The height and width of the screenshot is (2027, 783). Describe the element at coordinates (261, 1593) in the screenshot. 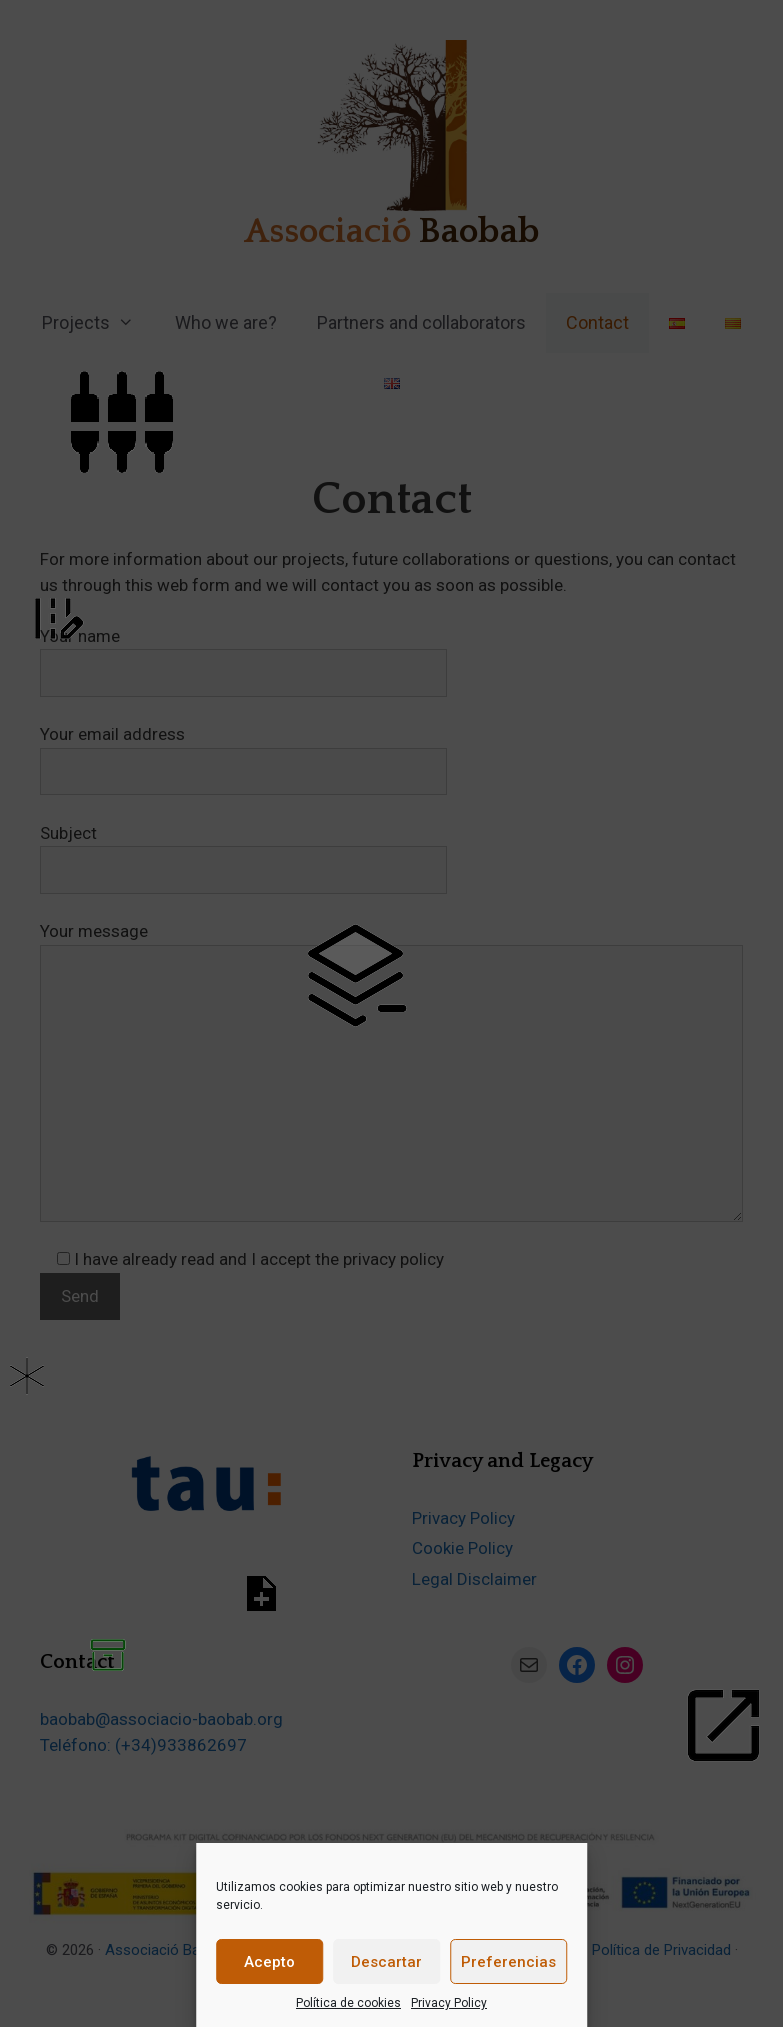

I see `create a new note or document` at that location.